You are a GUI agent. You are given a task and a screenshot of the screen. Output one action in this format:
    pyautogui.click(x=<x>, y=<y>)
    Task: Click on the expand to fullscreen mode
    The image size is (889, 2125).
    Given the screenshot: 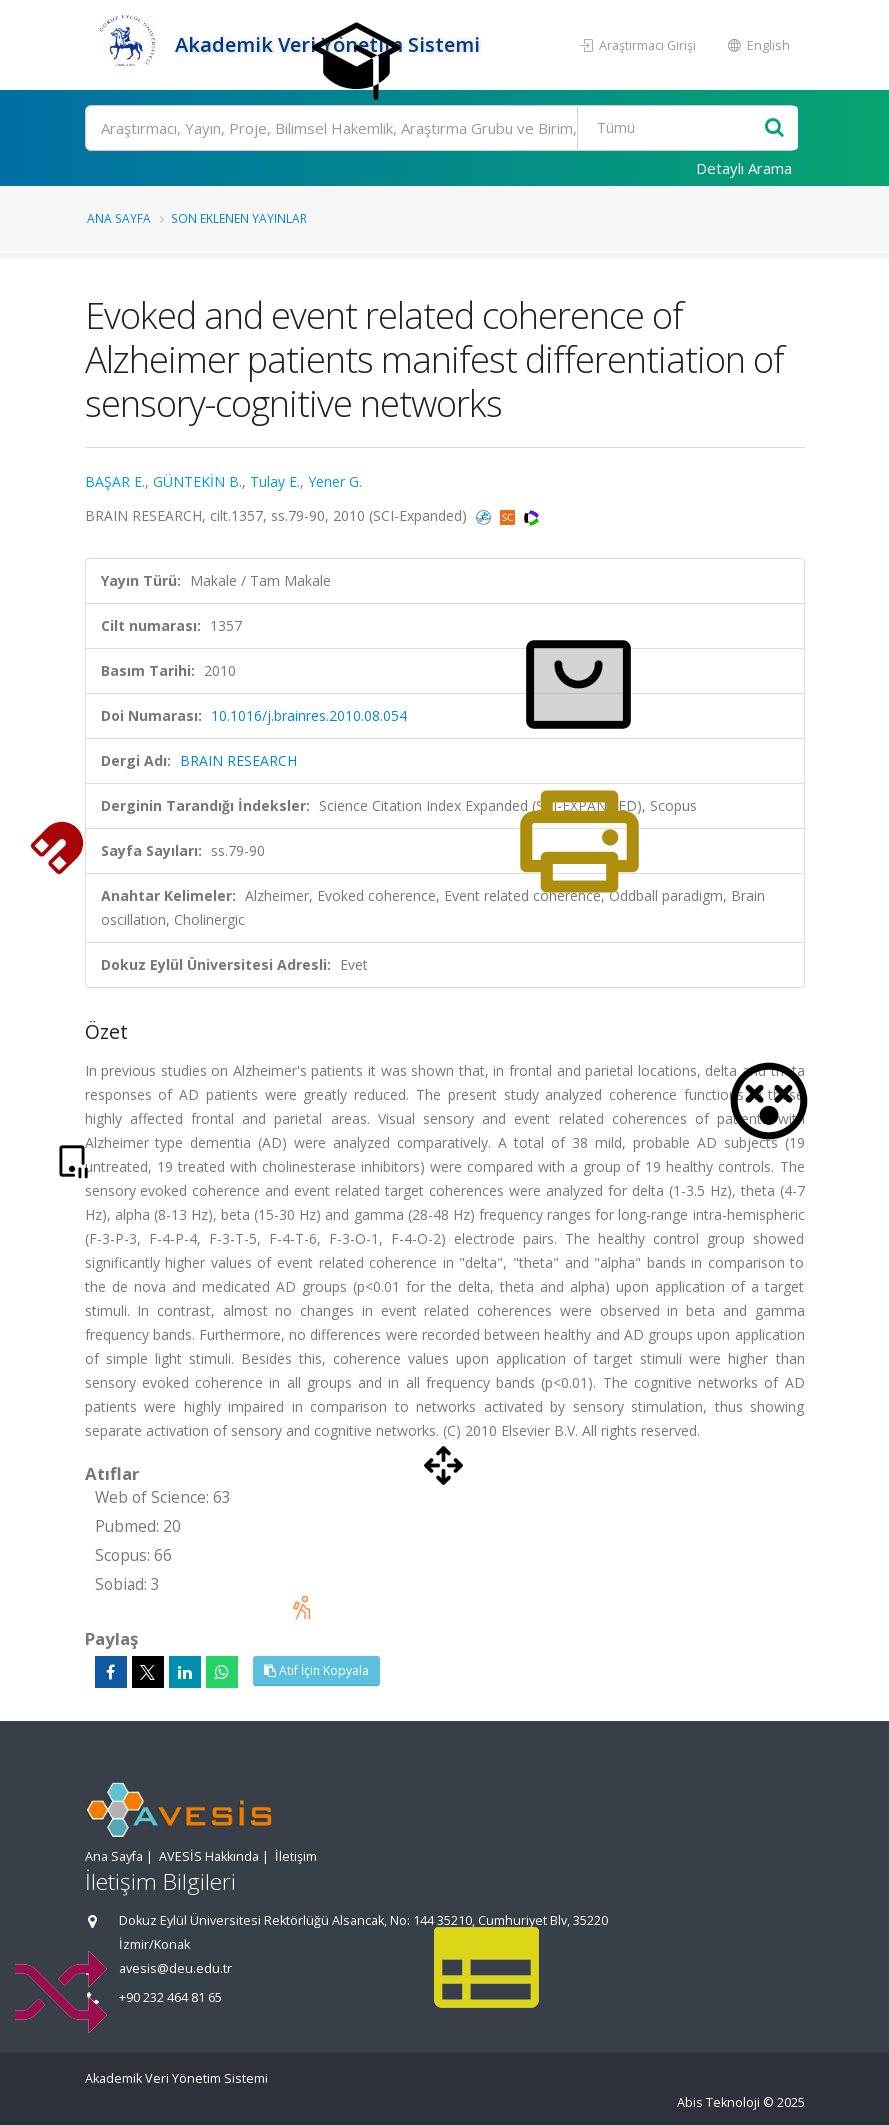 What is the action you would take?
    pyautogui.click(x=443, y=1465)
    